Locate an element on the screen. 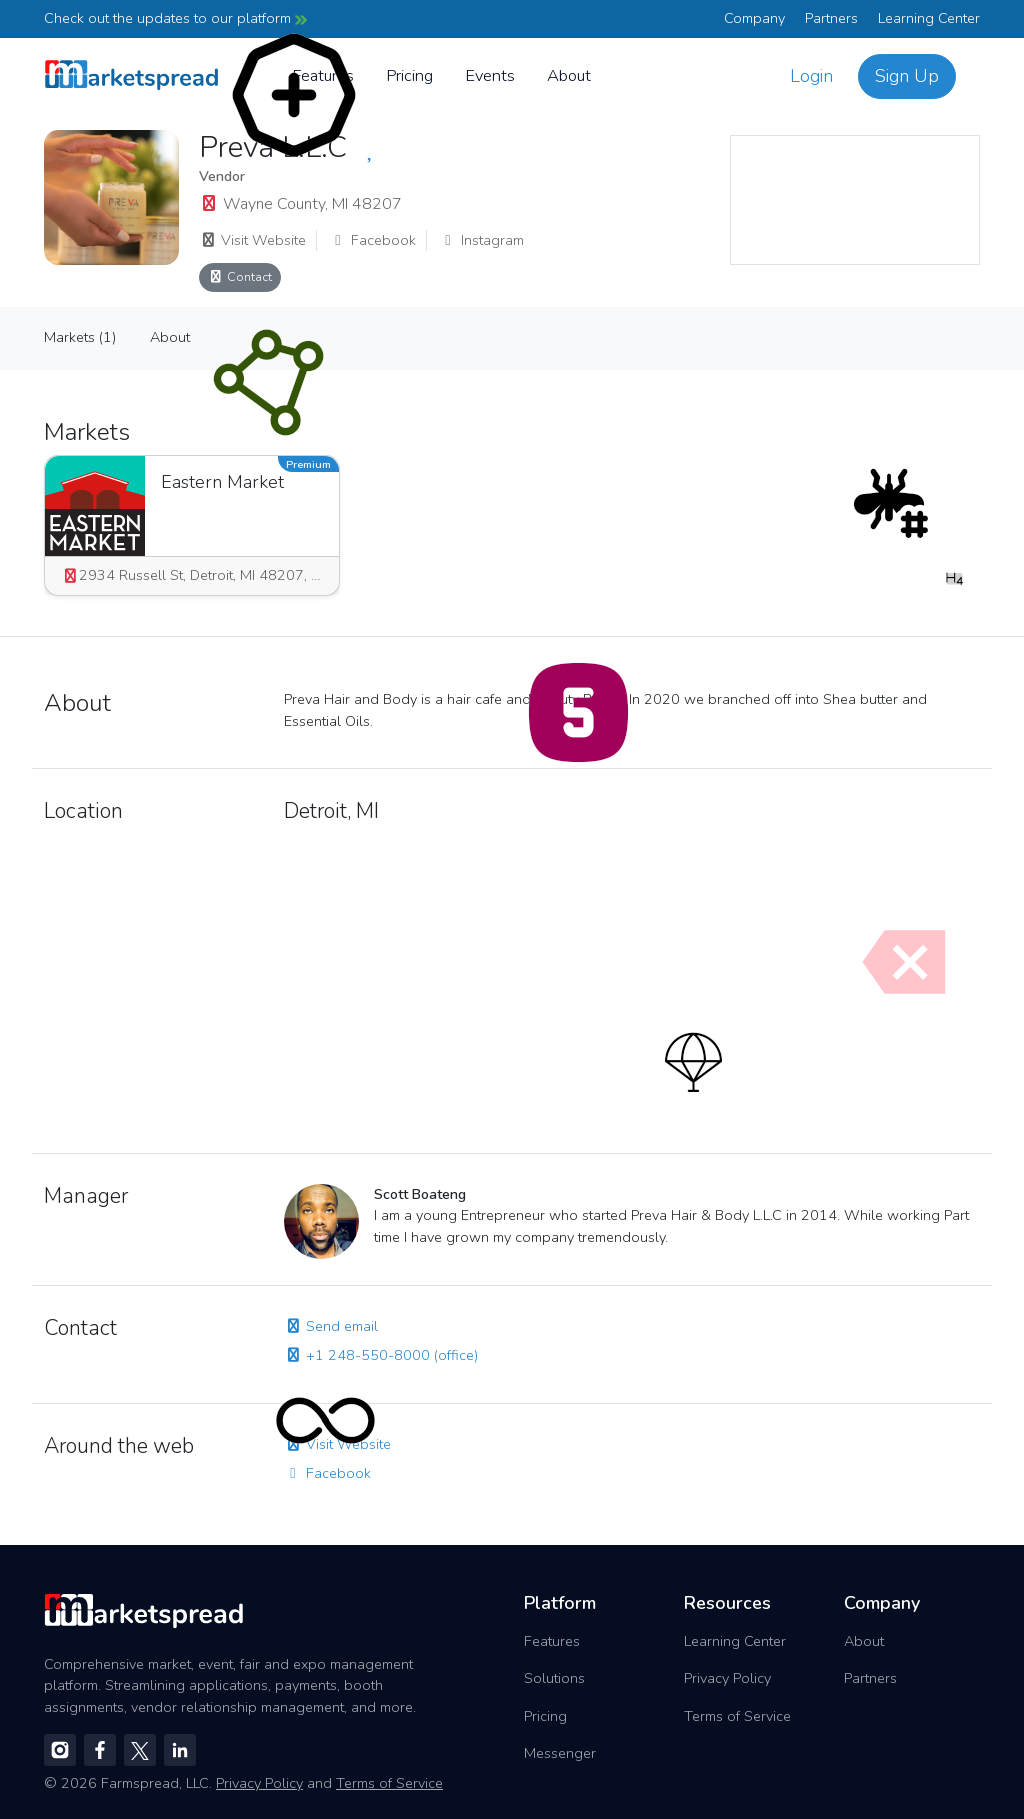 Image resolution: width=1024 pixels, height=1819 pixels. add a new item or element is located at coordinates (294, 95).